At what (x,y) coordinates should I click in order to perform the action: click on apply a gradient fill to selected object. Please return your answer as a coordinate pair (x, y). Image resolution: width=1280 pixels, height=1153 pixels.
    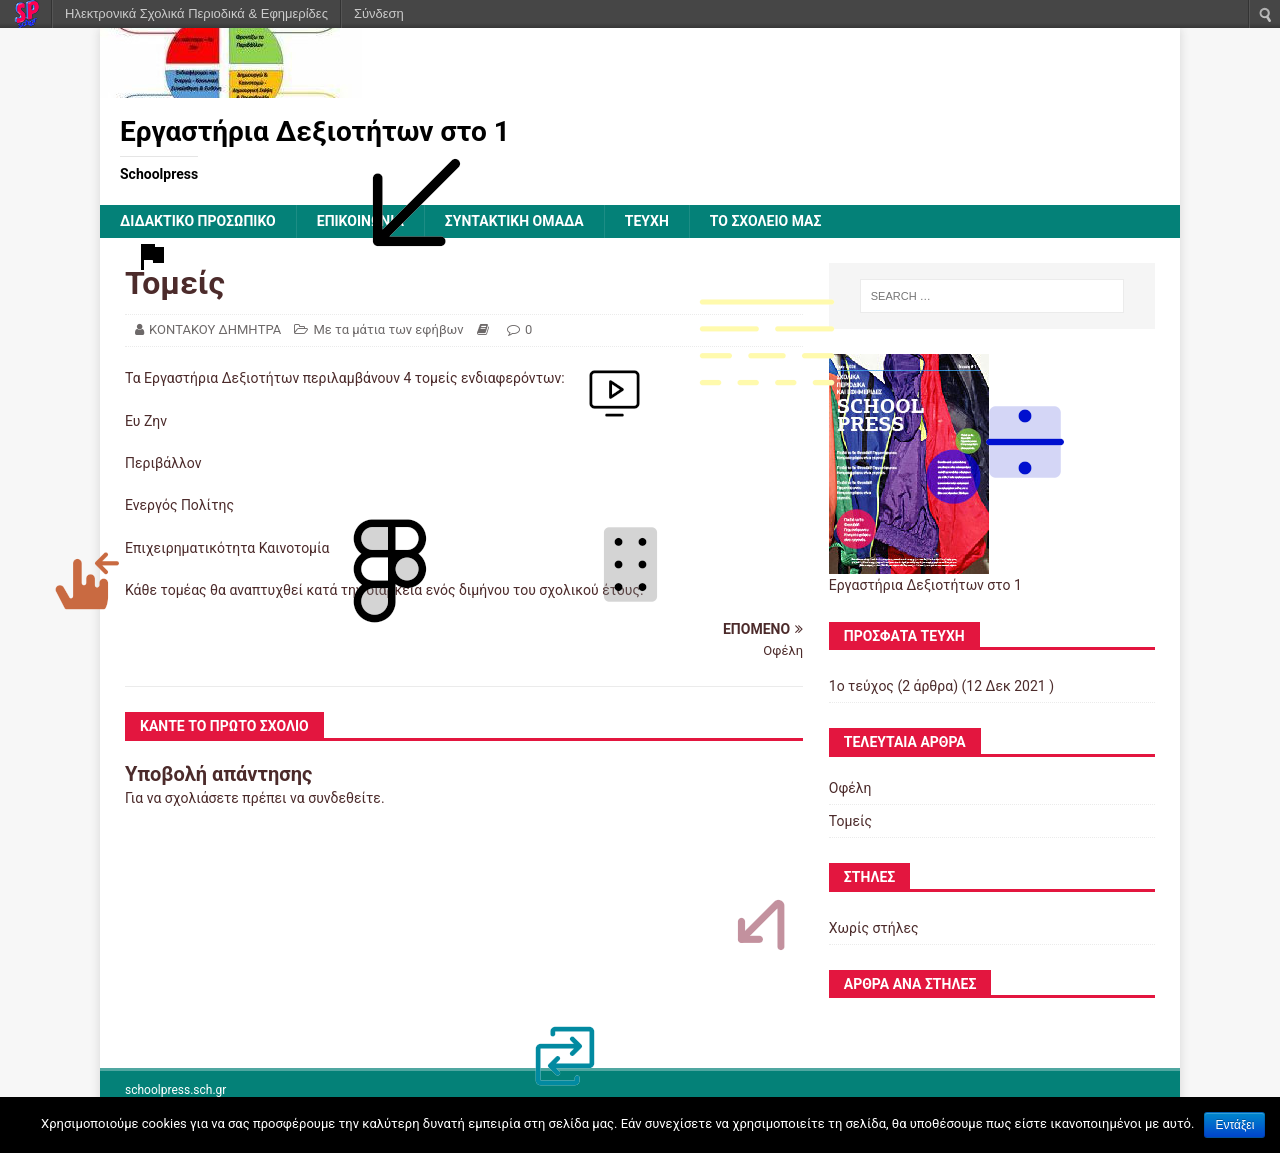
    Looking at the image, I should click on (767, 345).